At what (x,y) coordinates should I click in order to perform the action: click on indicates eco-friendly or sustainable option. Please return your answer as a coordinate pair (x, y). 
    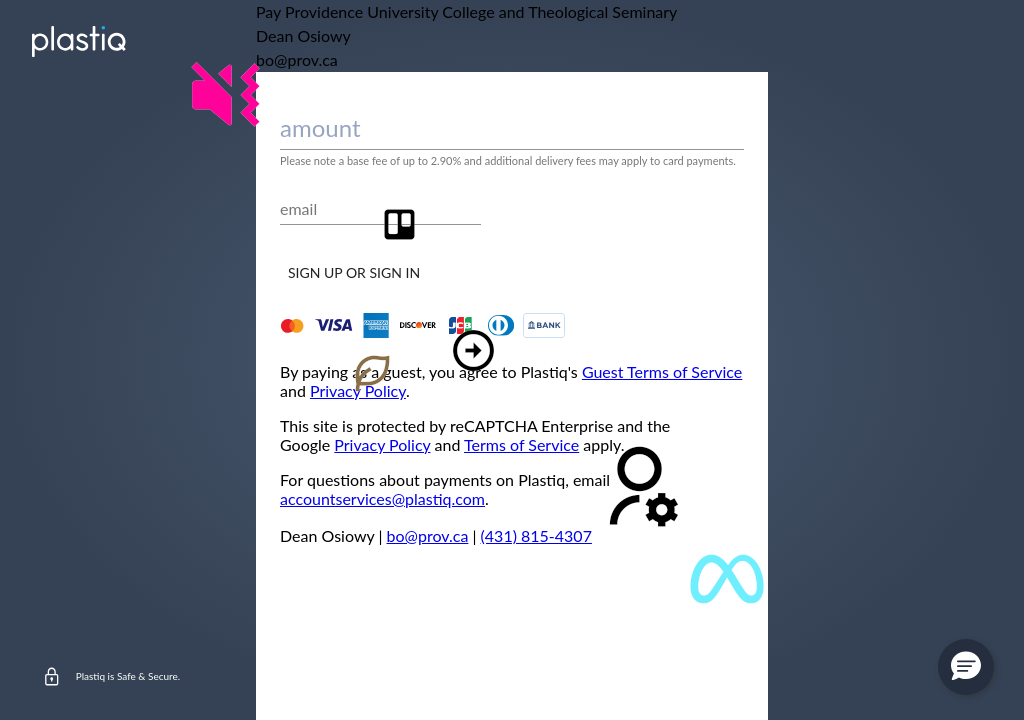
    Looking at the image, I should click on (372, 372).